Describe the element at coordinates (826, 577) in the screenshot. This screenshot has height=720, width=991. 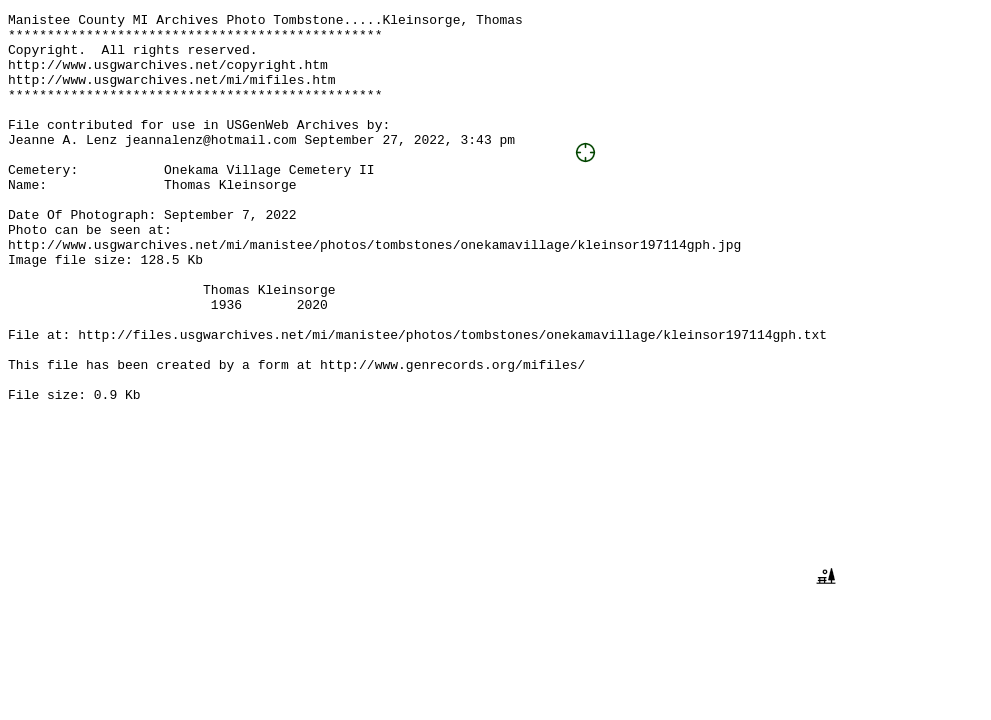
I see `view nearby parks or green spaces` at that location.